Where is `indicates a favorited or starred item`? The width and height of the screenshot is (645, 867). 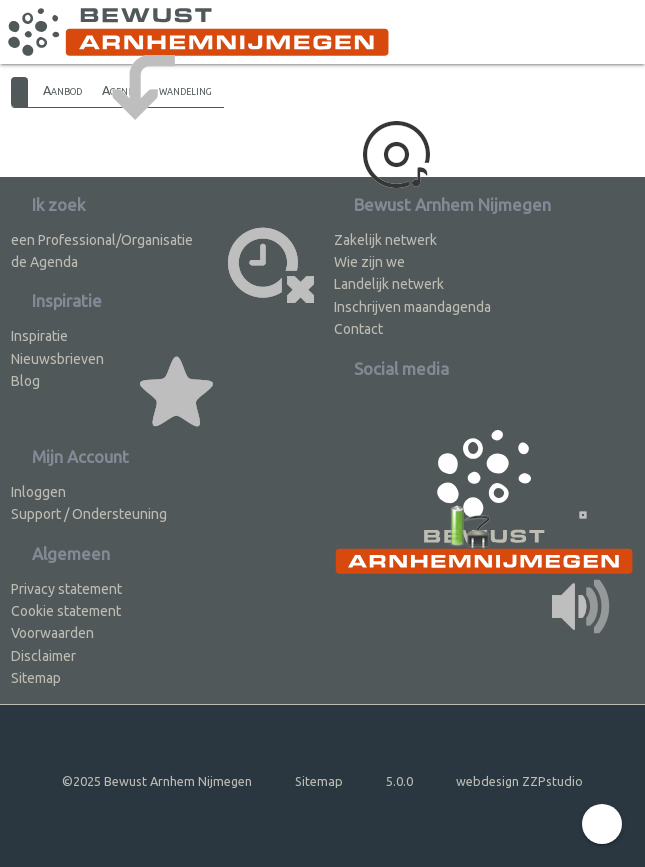
indicates a favorited or starred item is located at coordinates (176, 394).